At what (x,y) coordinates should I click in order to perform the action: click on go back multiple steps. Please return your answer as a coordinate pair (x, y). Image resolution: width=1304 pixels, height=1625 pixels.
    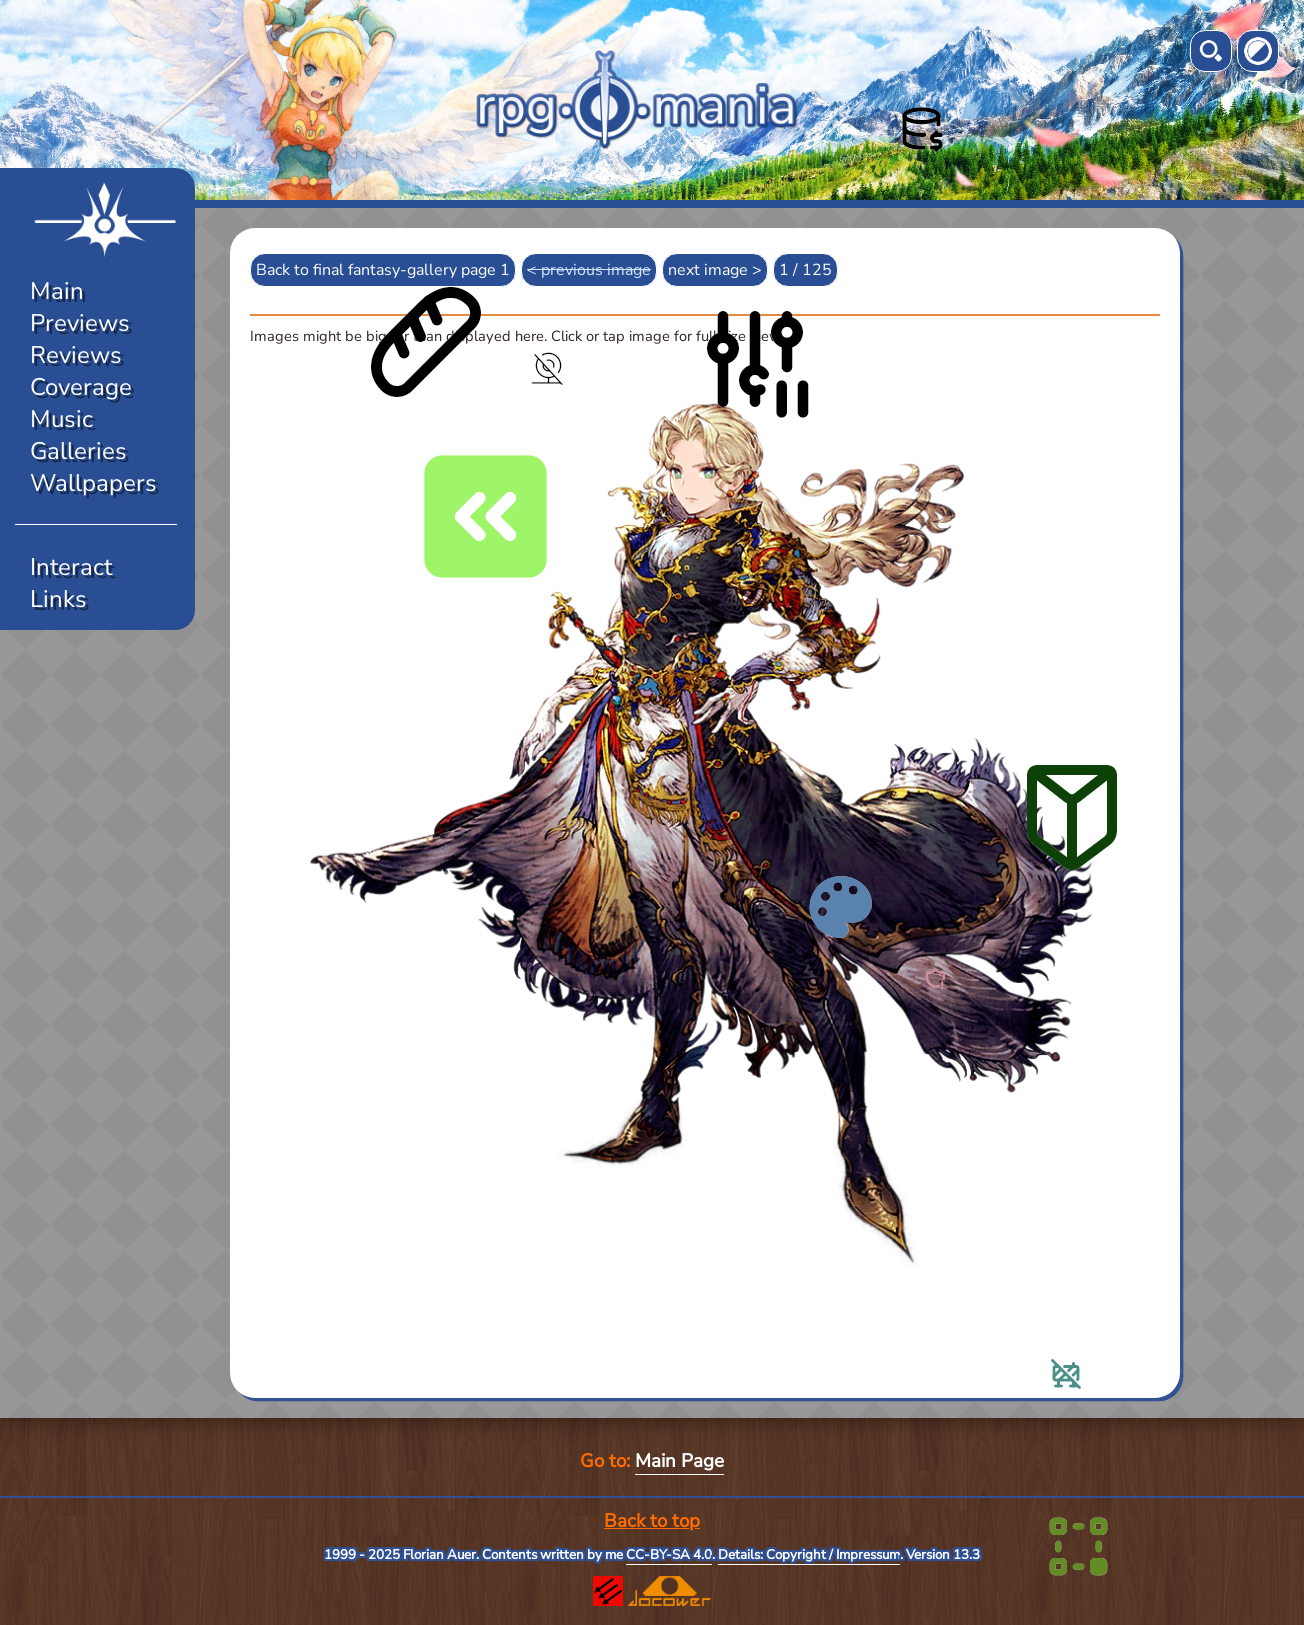
    Looking at the image, I should click on (485, 516).